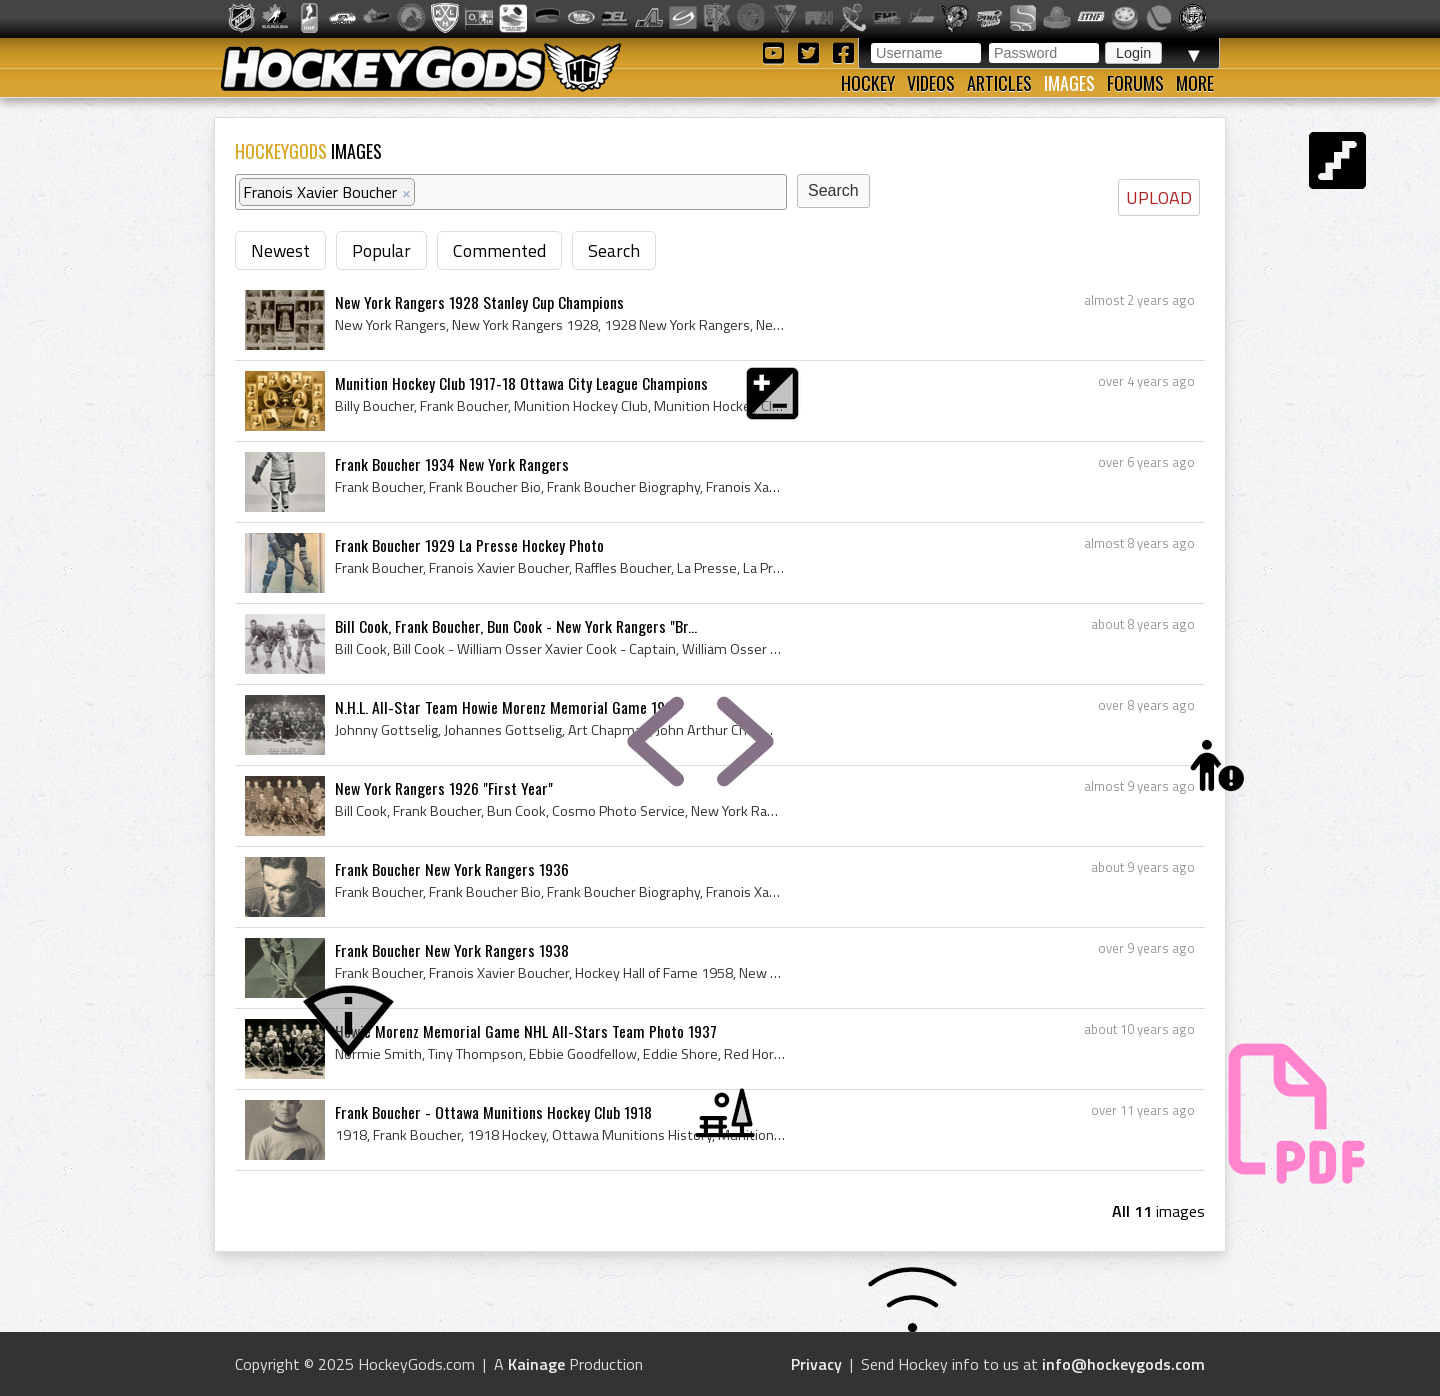  What do you see at coordinates (700, 741) in the screenshot?
I see `view or edit source code` at bounding box center [700, 741].